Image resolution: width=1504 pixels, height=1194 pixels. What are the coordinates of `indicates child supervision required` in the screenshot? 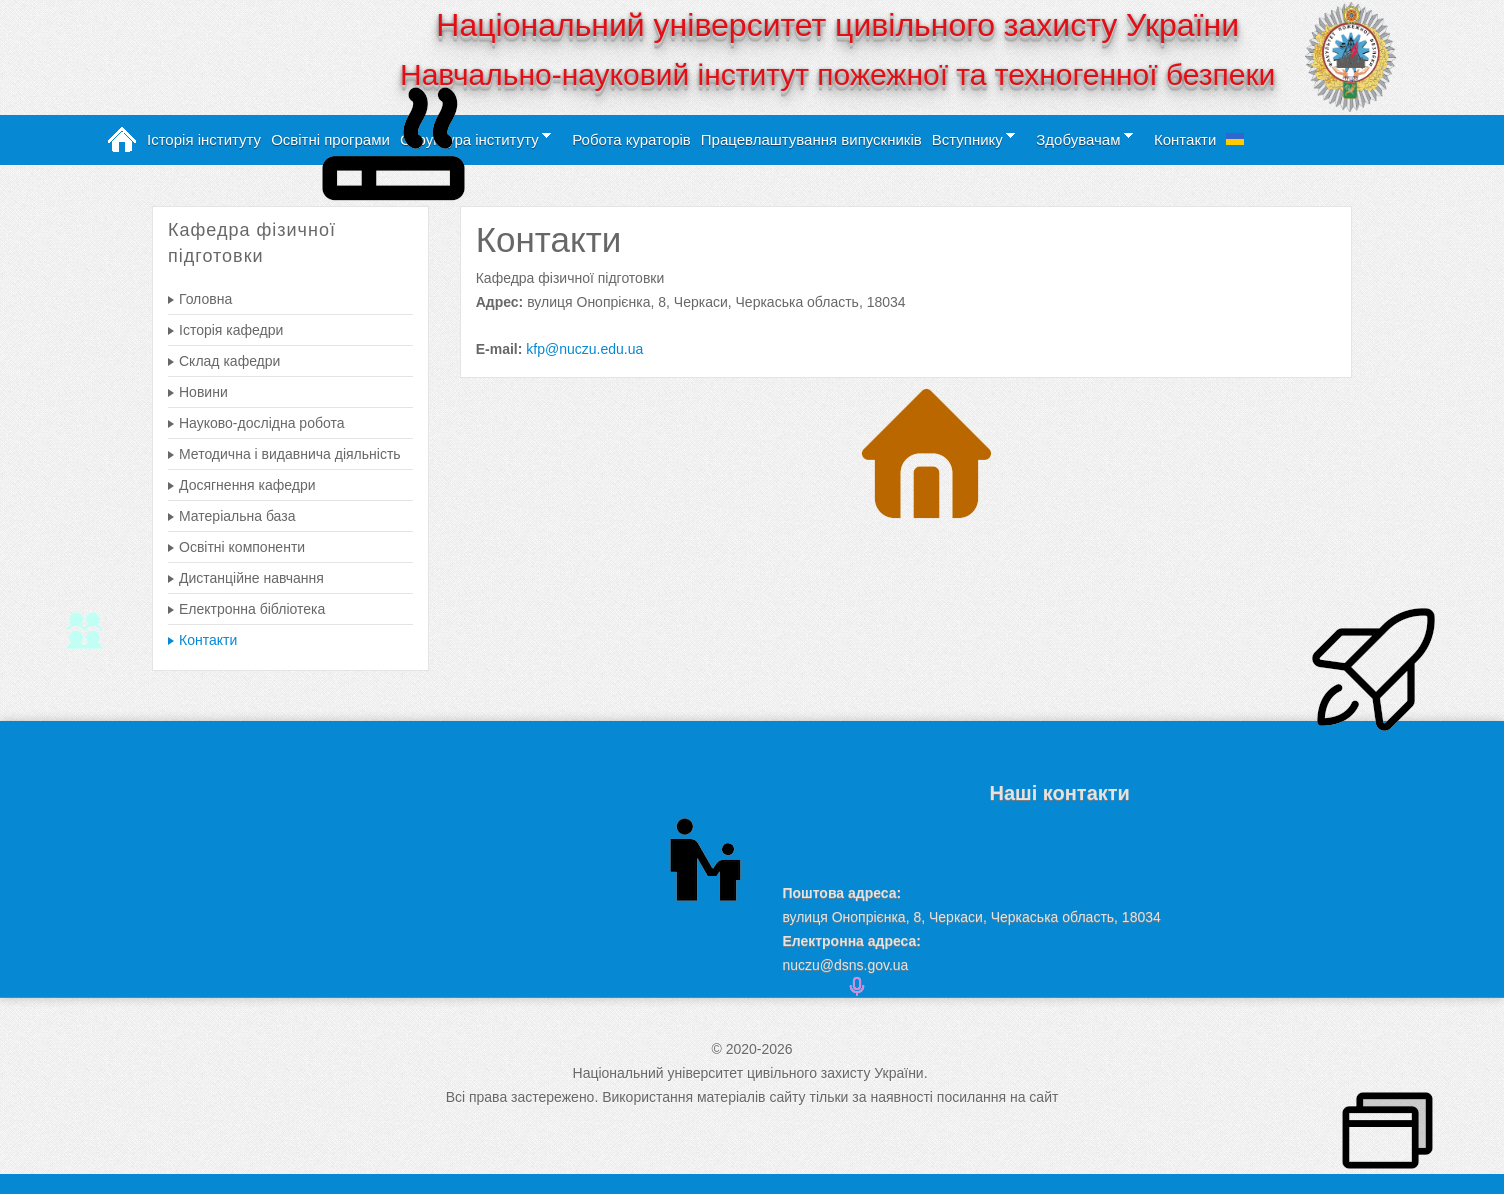 It's located at (707, 859).